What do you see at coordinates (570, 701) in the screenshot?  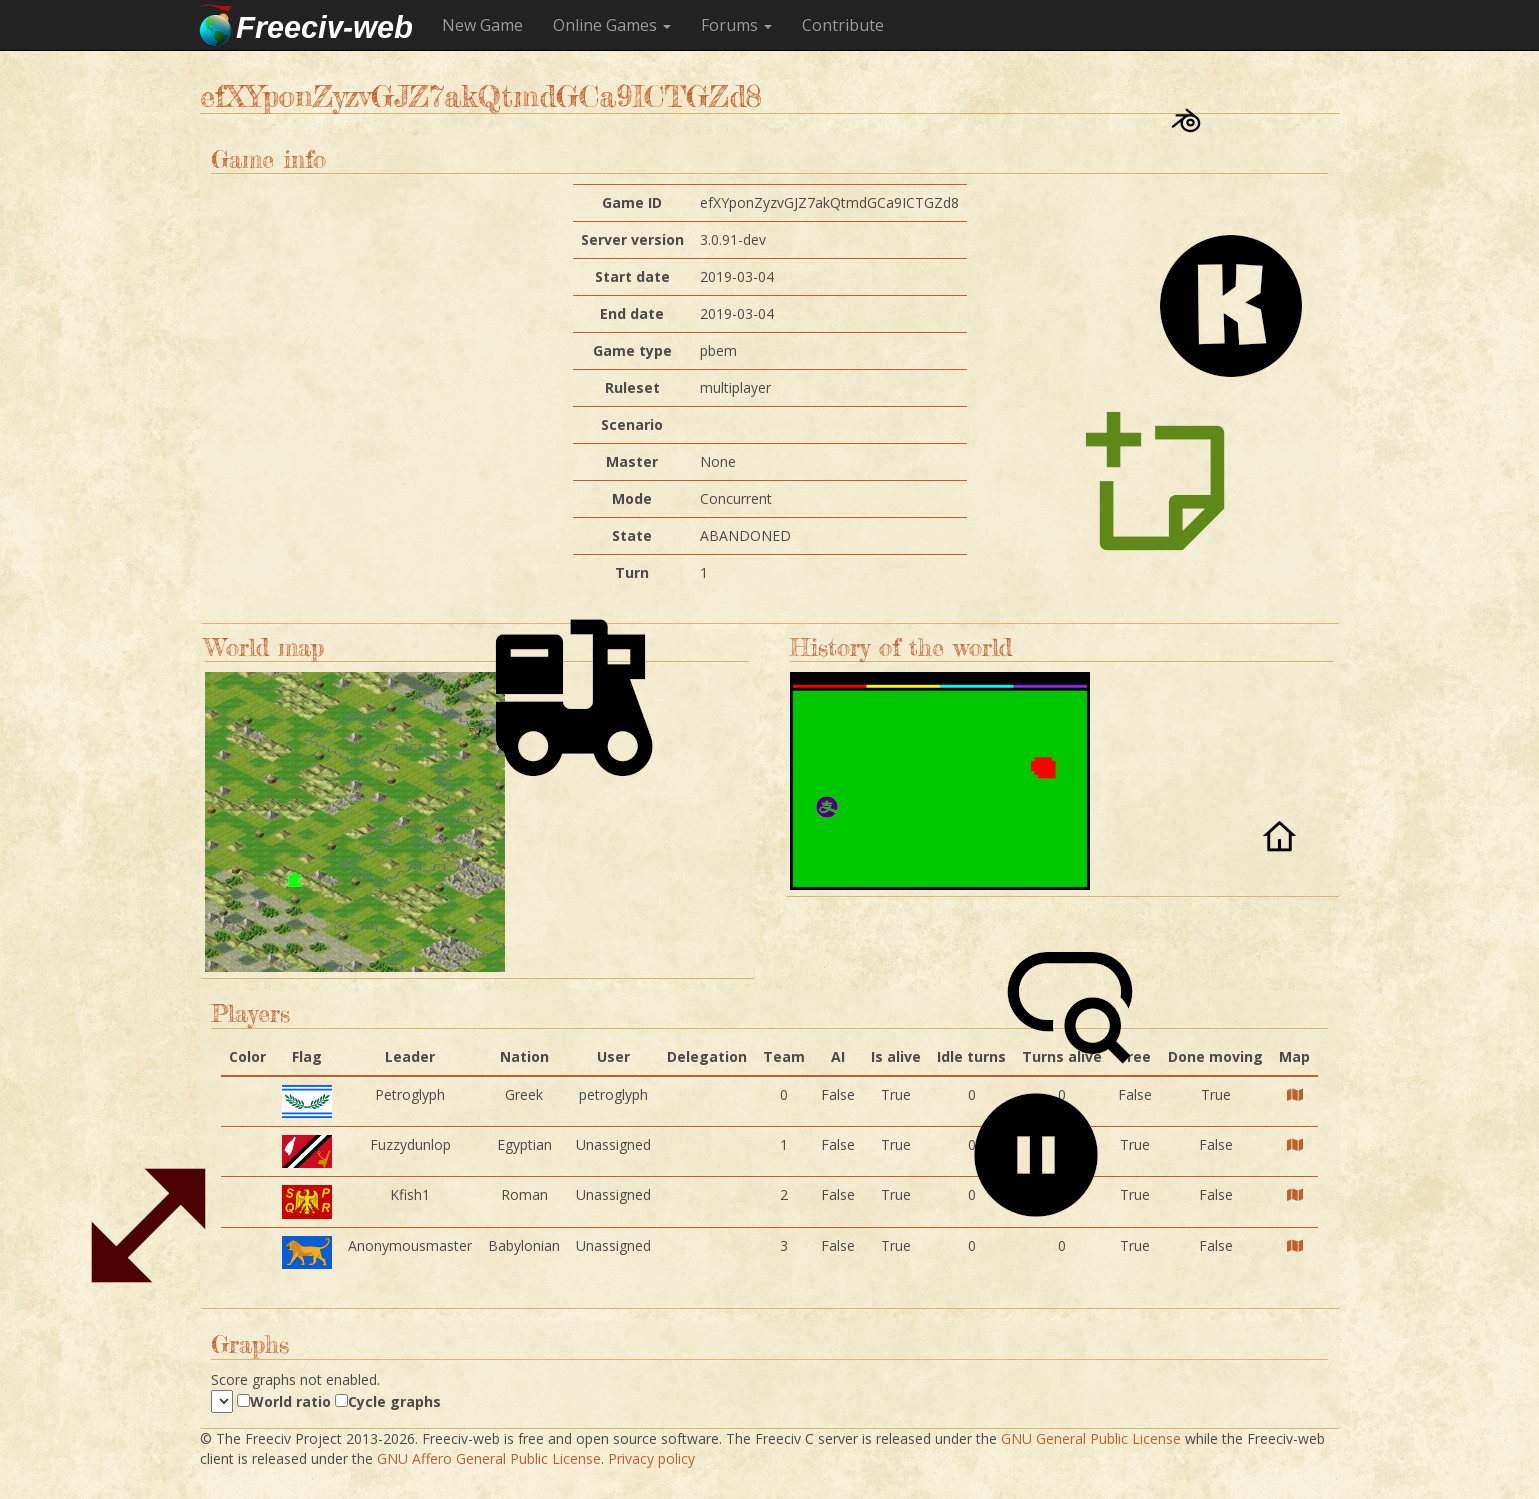 I see `order food for delivery or pickup` at bounding box center [570, 701].